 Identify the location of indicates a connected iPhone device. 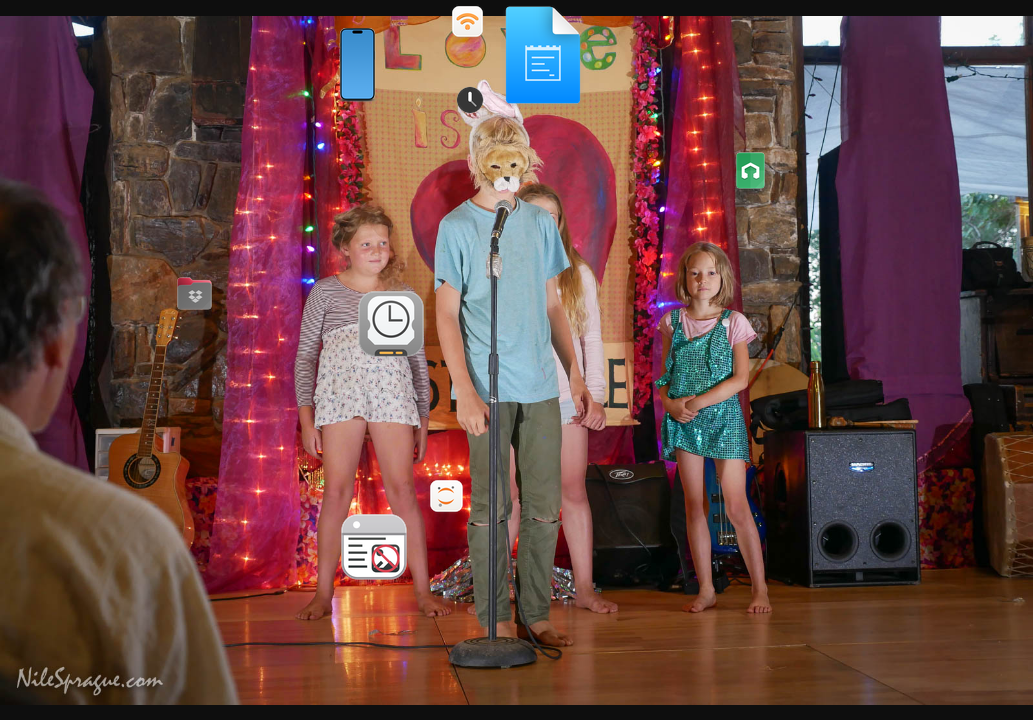
(357, 65).